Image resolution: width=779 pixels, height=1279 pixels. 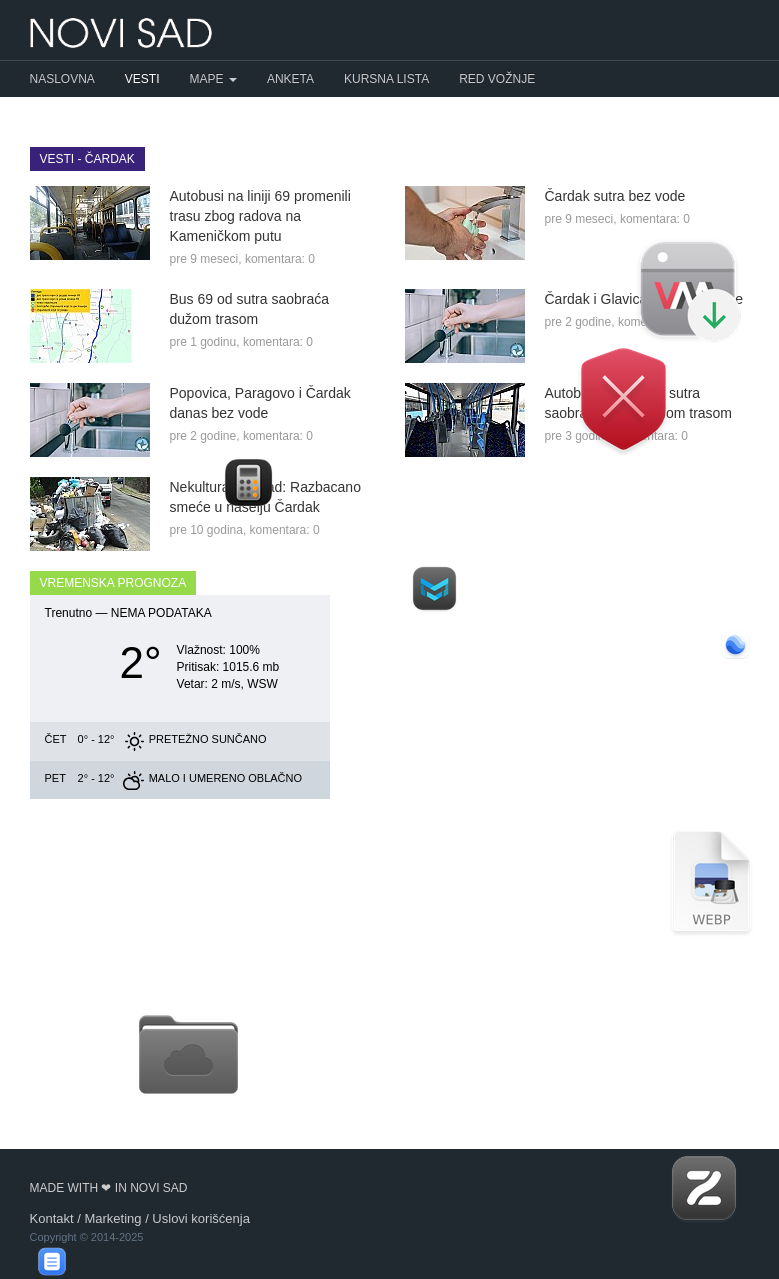 What do you see at coordinates (711, 883) in the screenshot?
I see `a webp image file` at bounding box center [711, 883].